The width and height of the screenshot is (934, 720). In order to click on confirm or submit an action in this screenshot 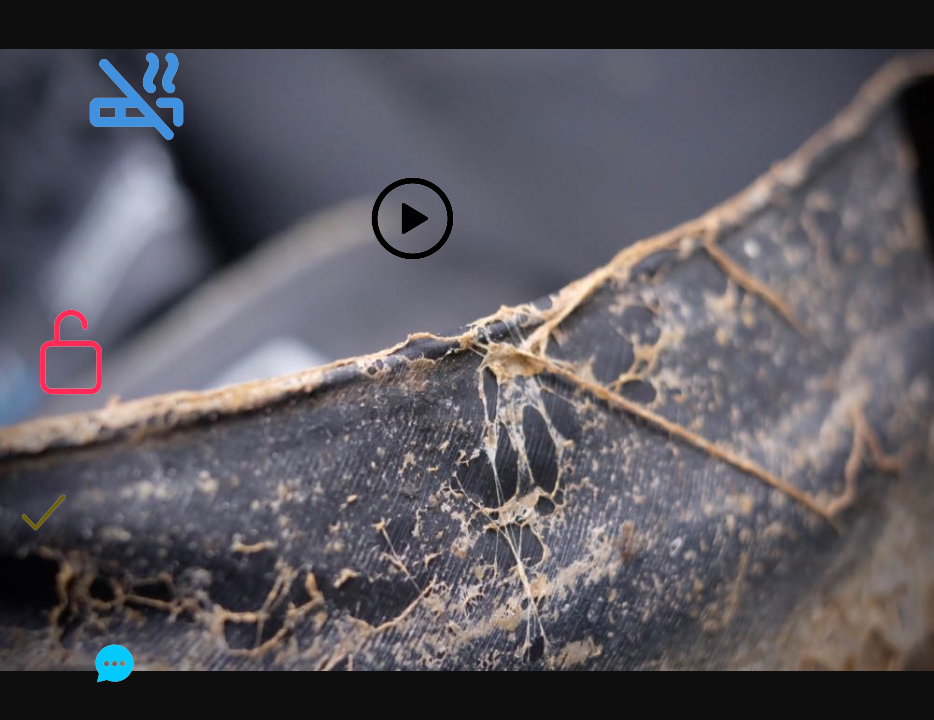, I will do `click(43, 512)`.